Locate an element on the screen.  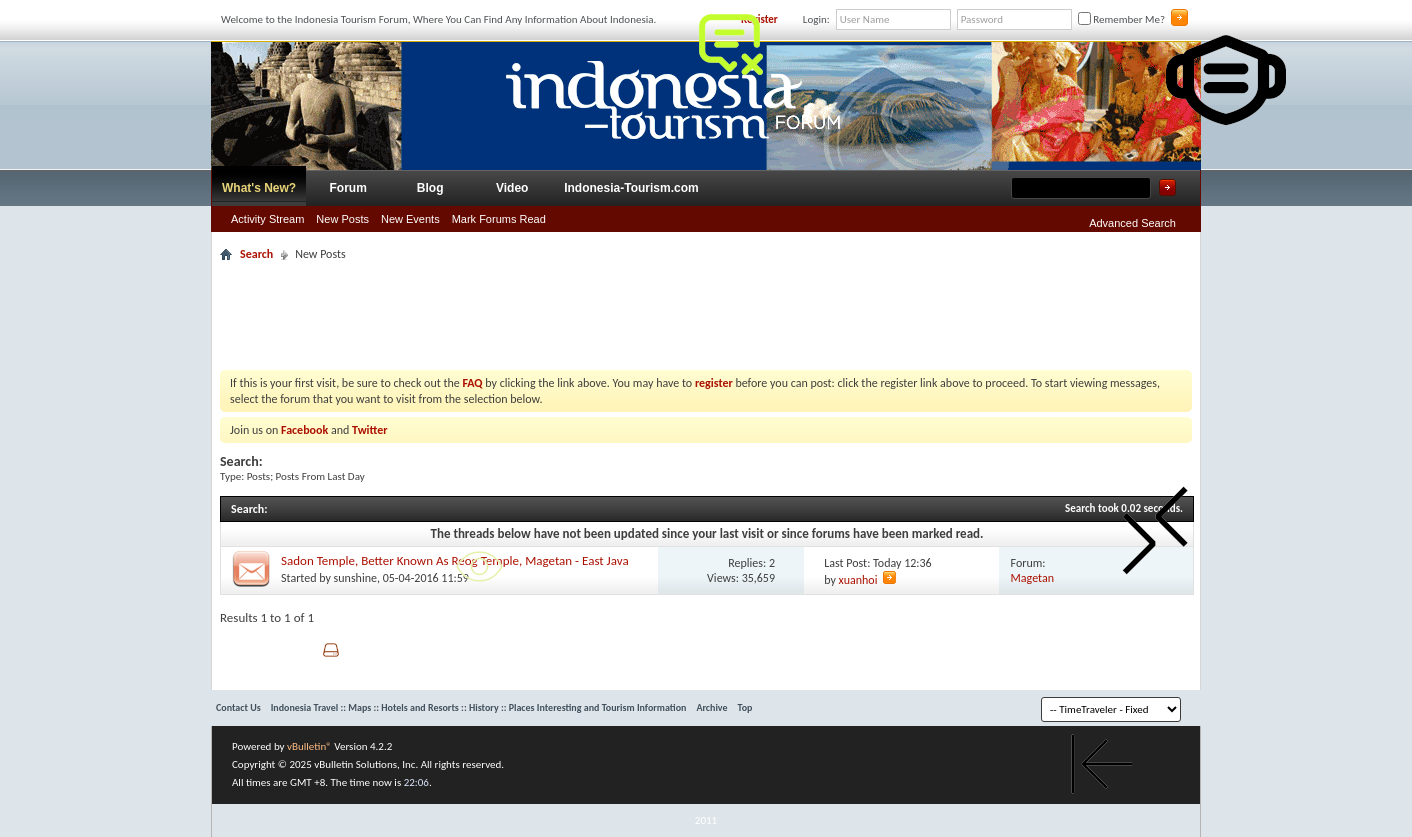
delete a message or conversation is located at coordinates (729, 41).